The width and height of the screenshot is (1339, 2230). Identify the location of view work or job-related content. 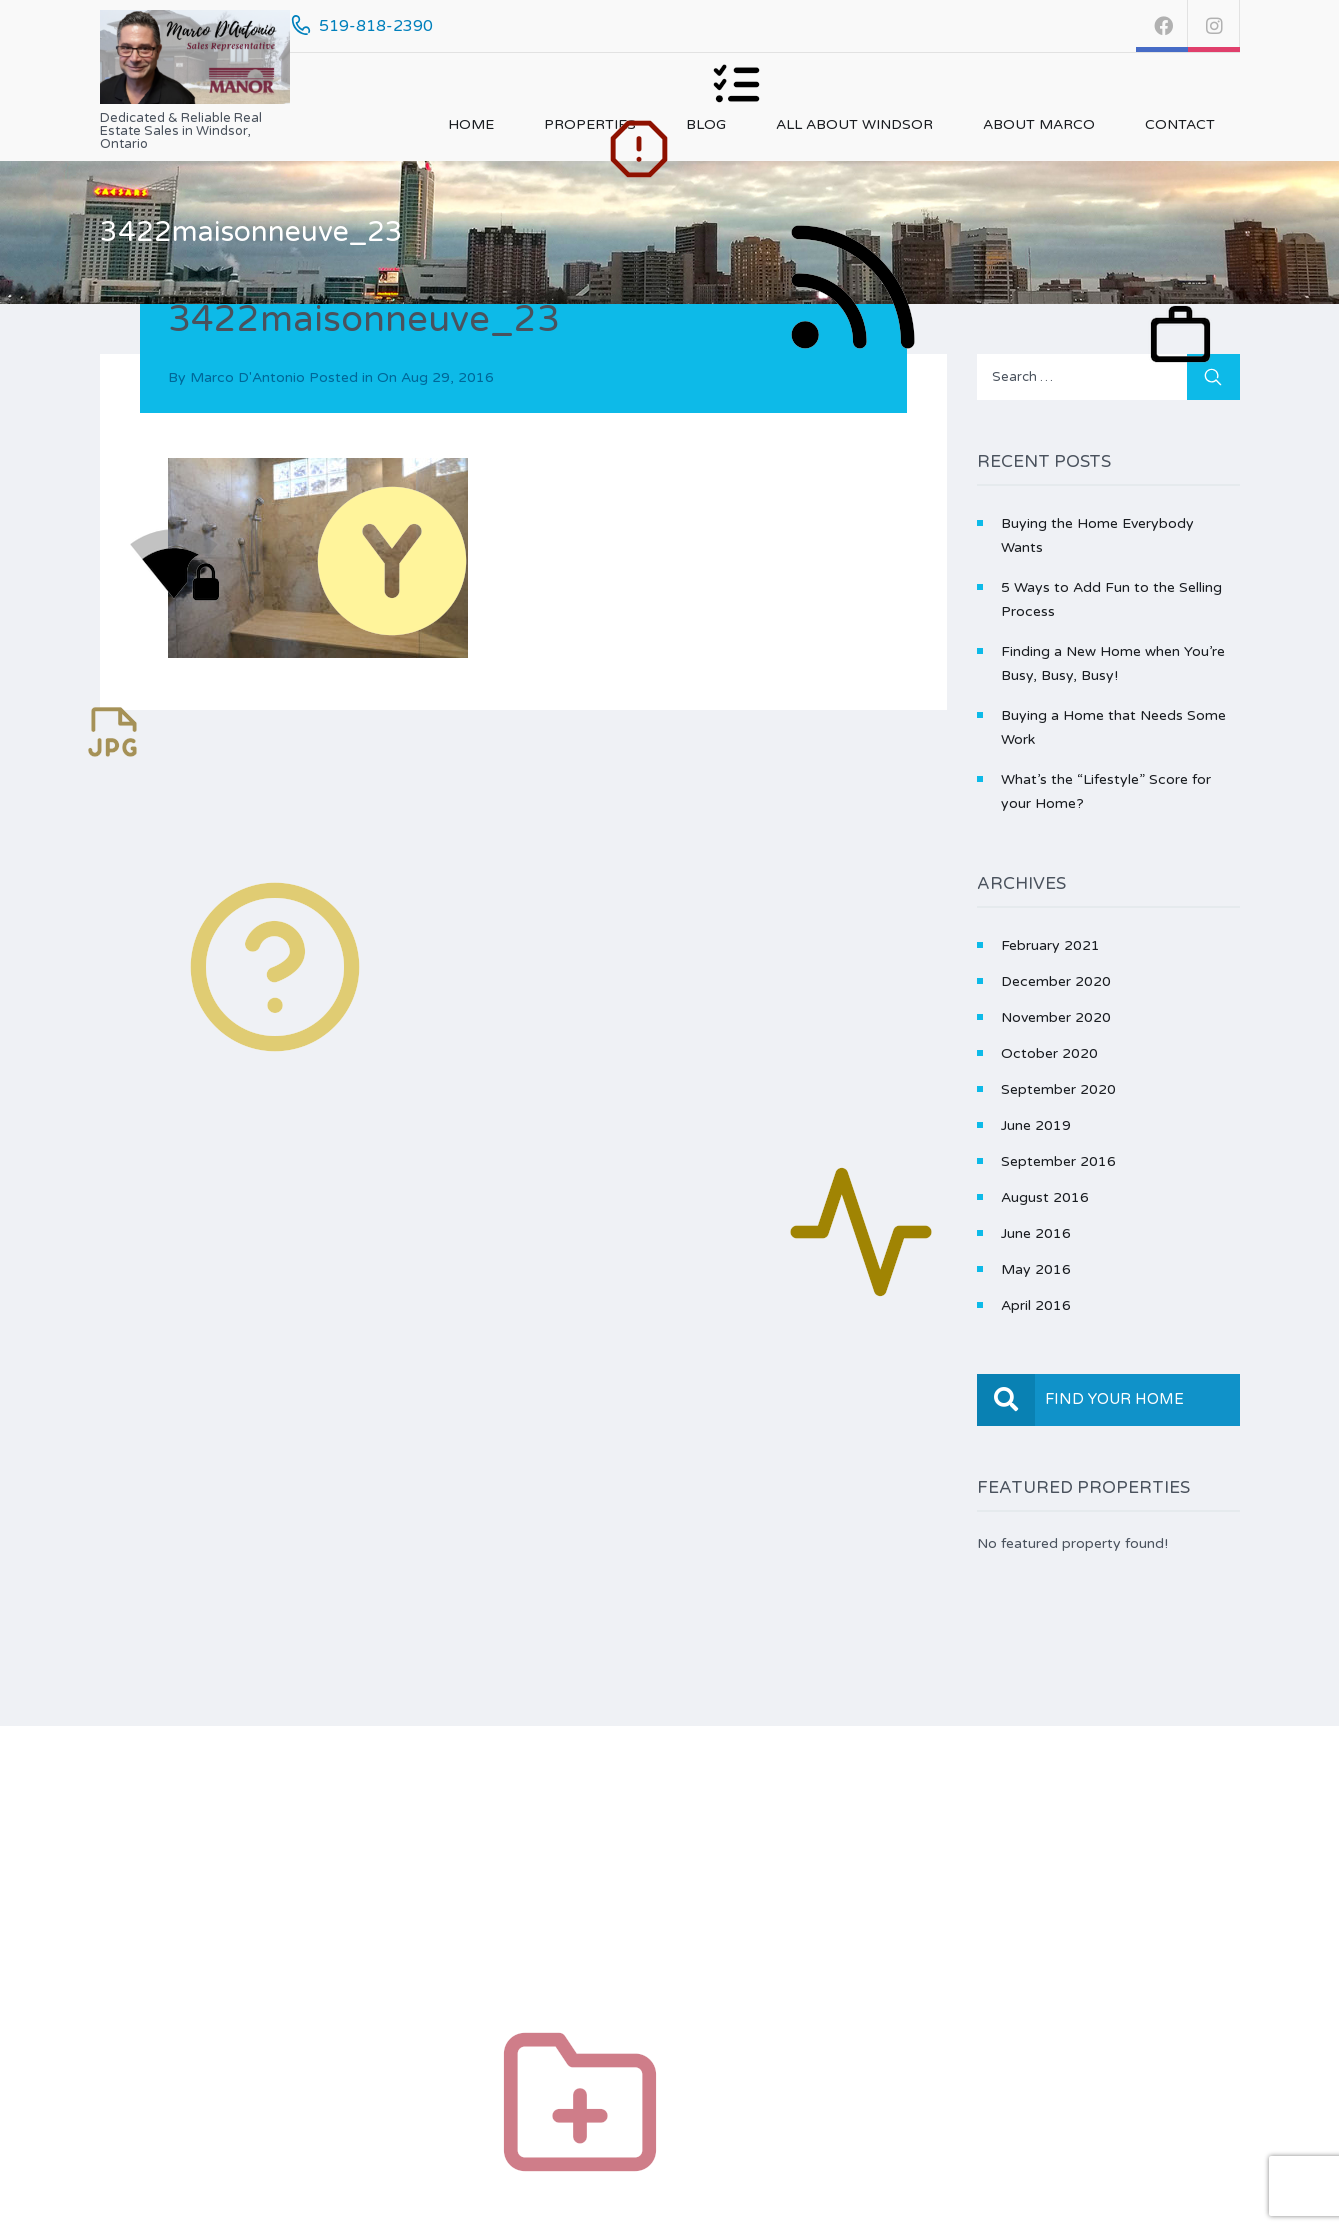
(1180, 335).